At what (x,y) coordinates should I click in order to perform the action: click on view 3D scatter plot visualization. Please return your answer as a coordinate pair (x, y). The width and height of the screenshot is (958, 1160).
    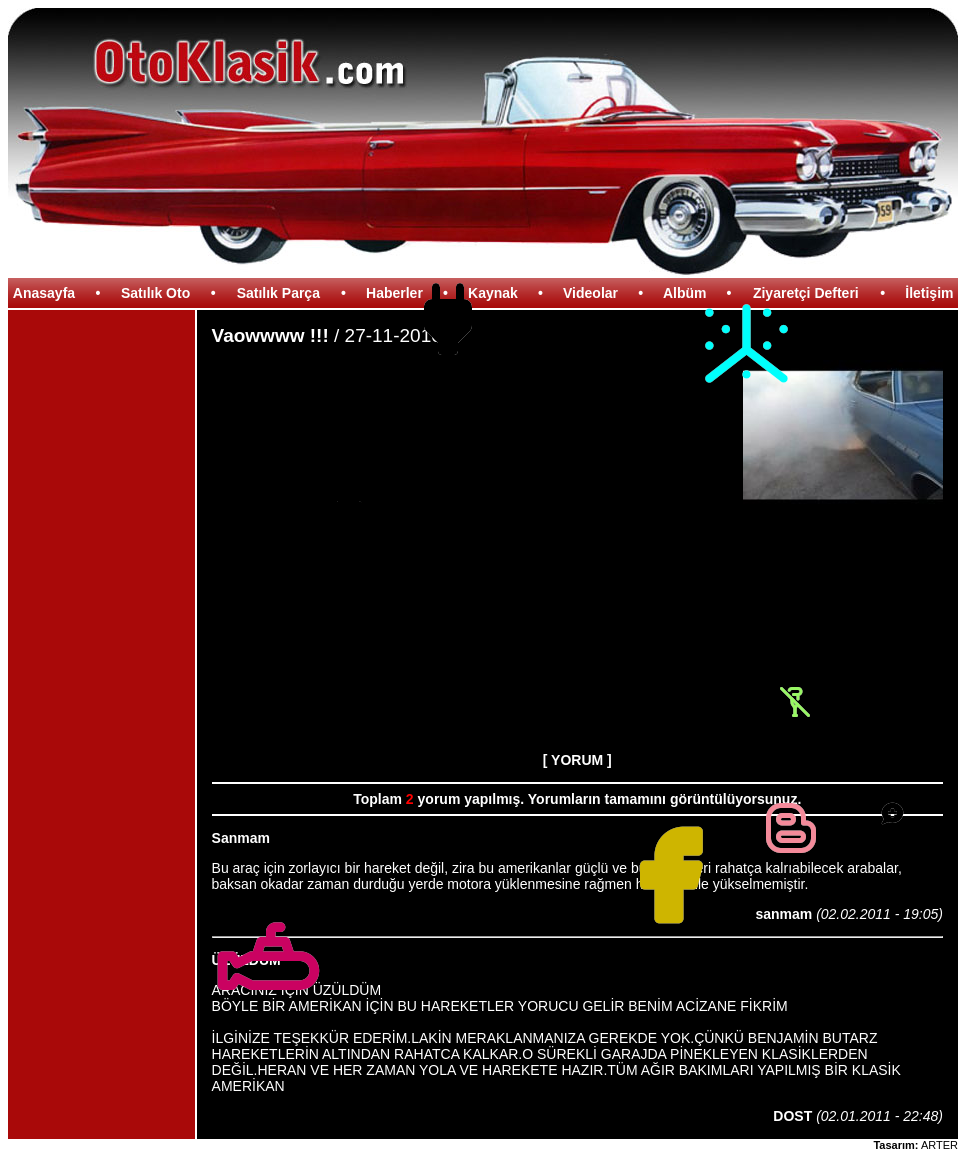
    Looking at the image, I should click on (746, 345).